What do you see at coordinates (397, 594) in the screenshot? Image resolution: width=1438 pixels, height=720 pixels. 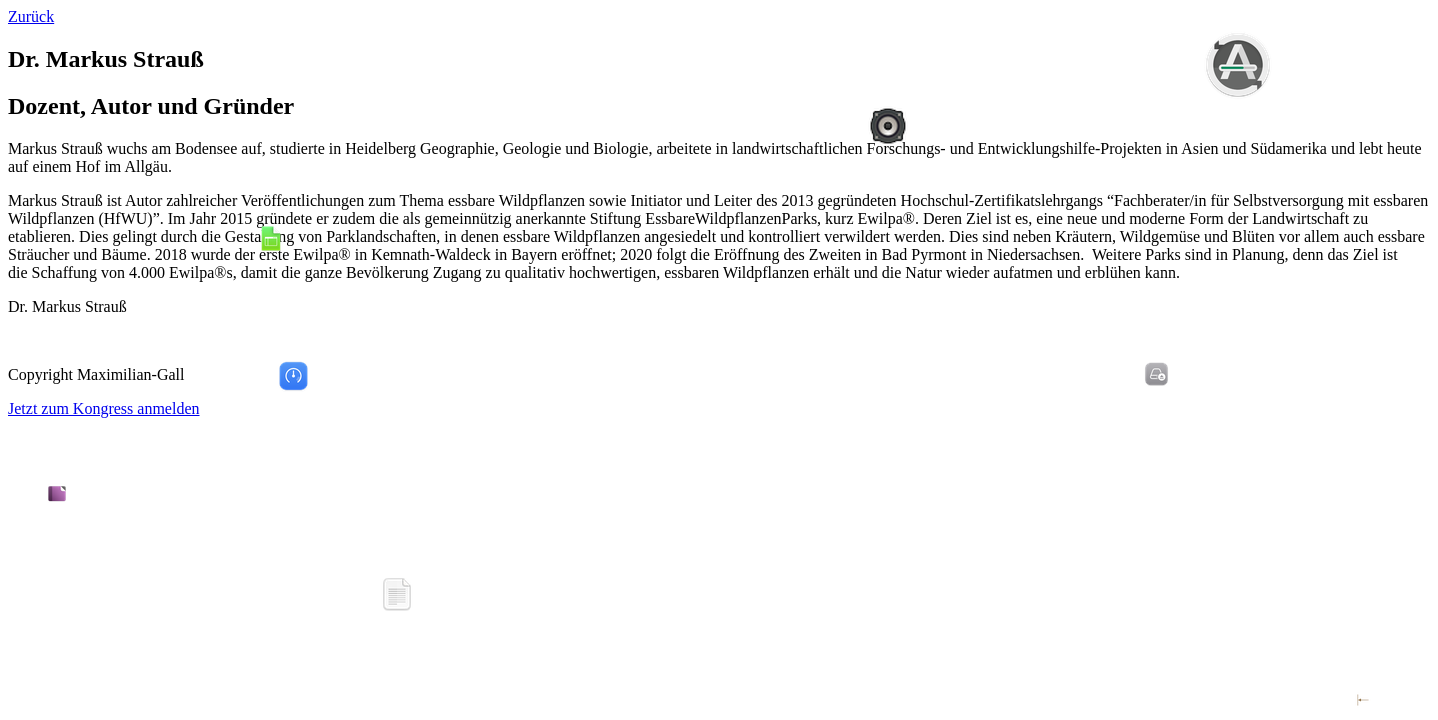 I see `open a text document` at bounding box center [397, 594].